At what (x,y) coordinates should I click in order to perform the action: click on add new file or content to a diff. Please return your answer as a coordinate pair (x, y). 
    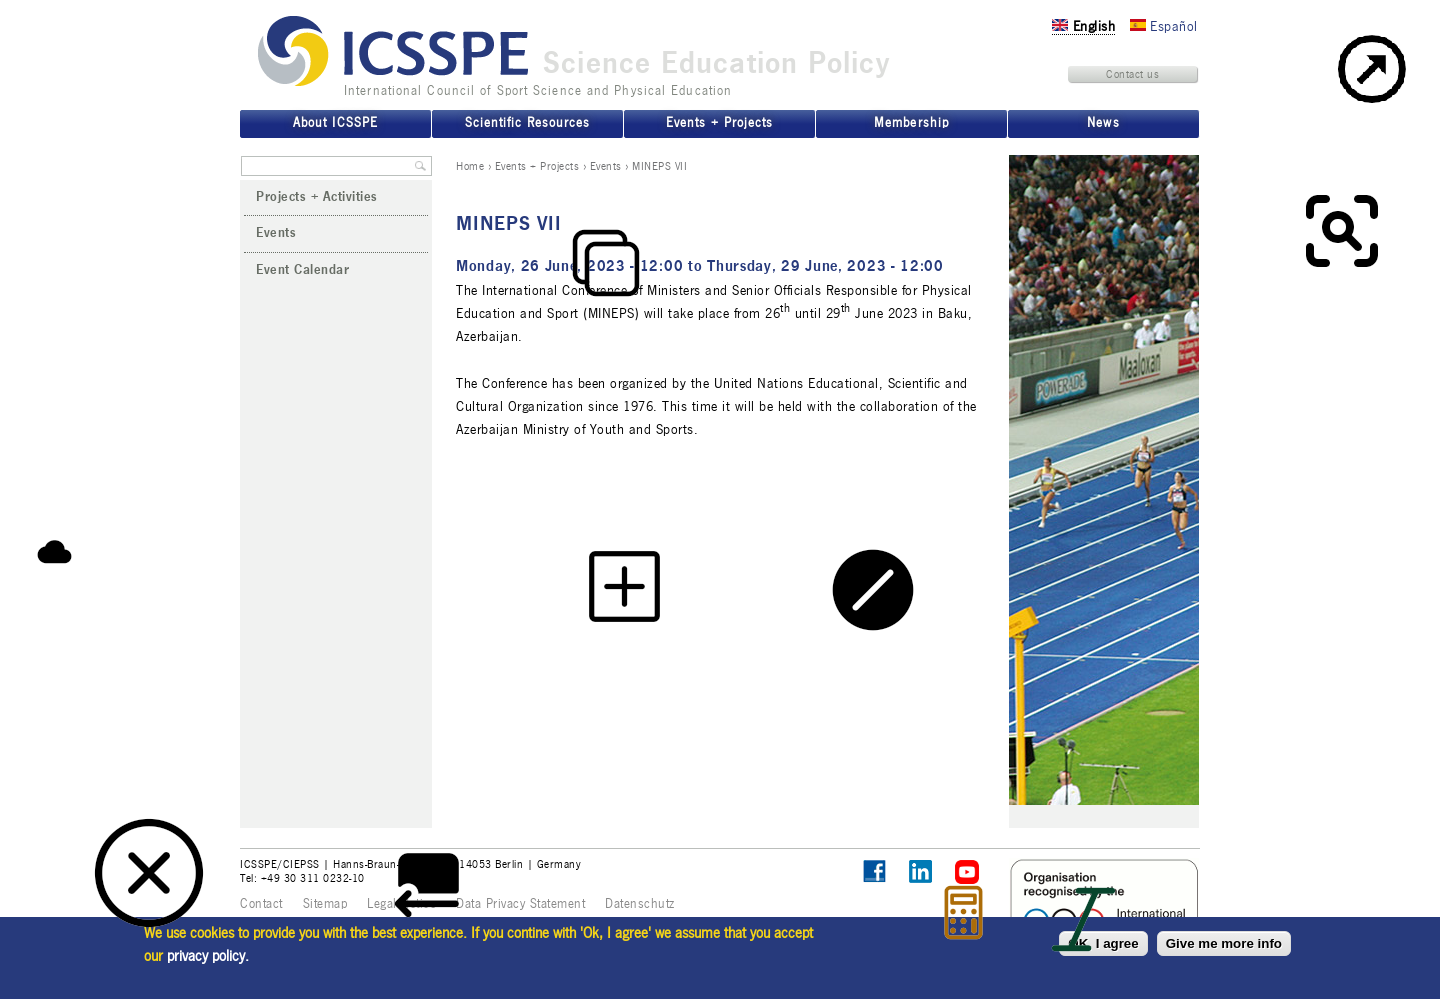
    Looking at the image, I should click on (624, 586).